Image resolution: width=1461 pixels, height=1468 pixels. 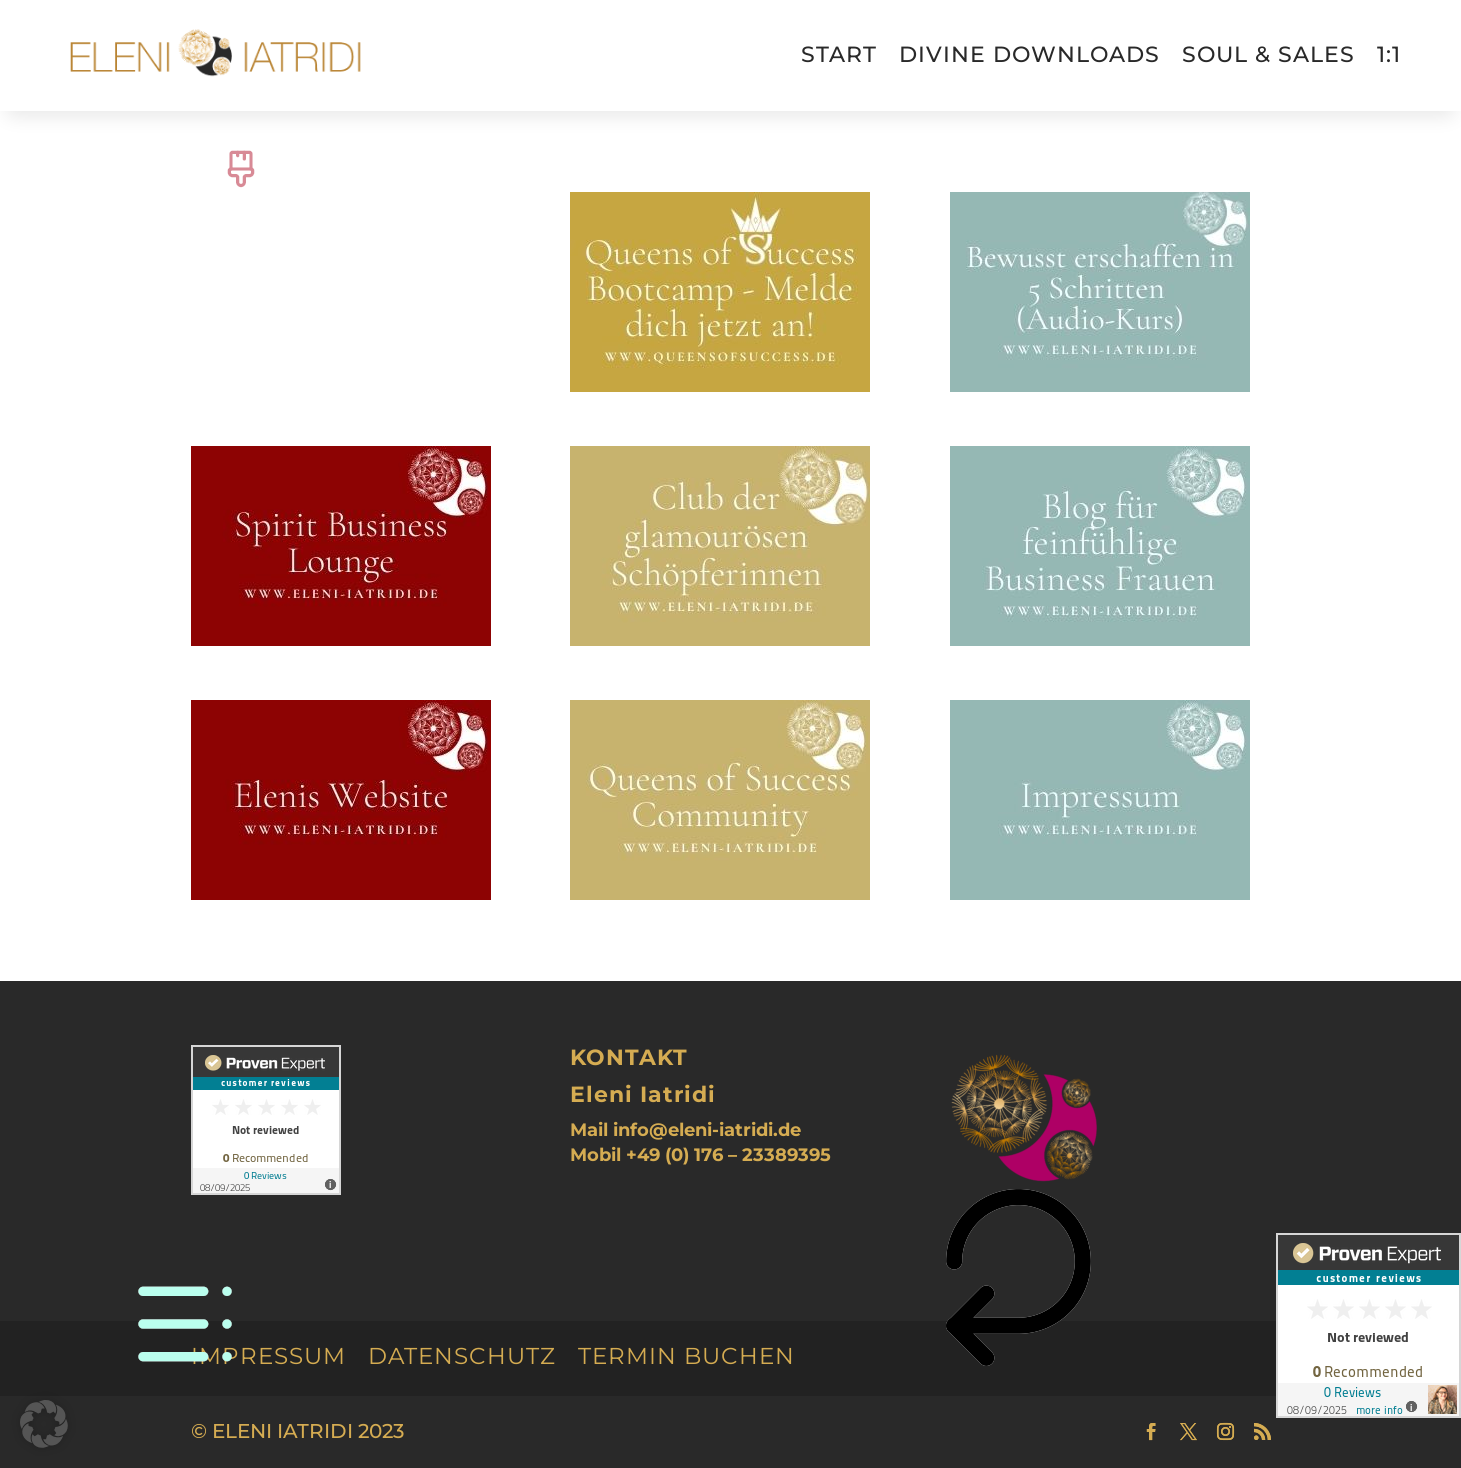 What do you see at coordinates (1018, 1277) in the screenshot?
I see `repeat or iterate through a process` at bounding box center [1018, 1277].